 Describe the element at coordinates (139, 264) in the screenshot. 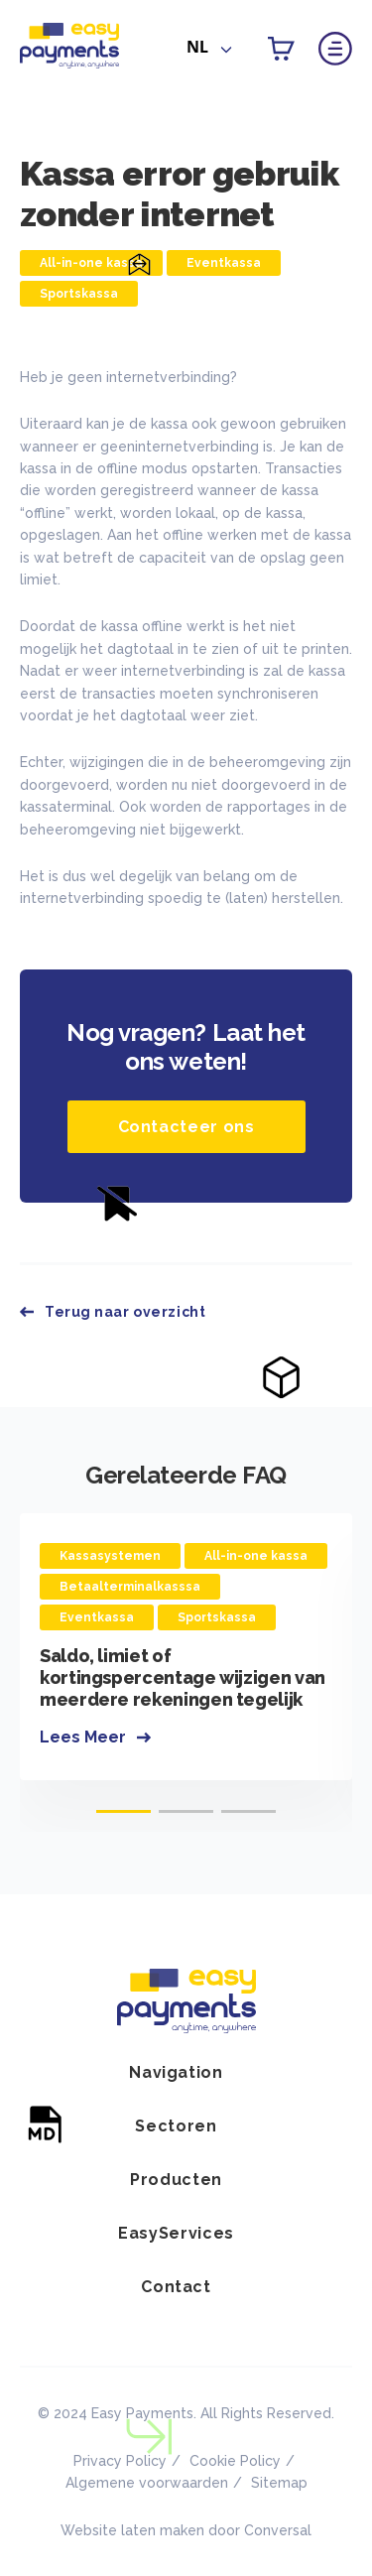

I see `mirror or flip content horizontally` at that location.